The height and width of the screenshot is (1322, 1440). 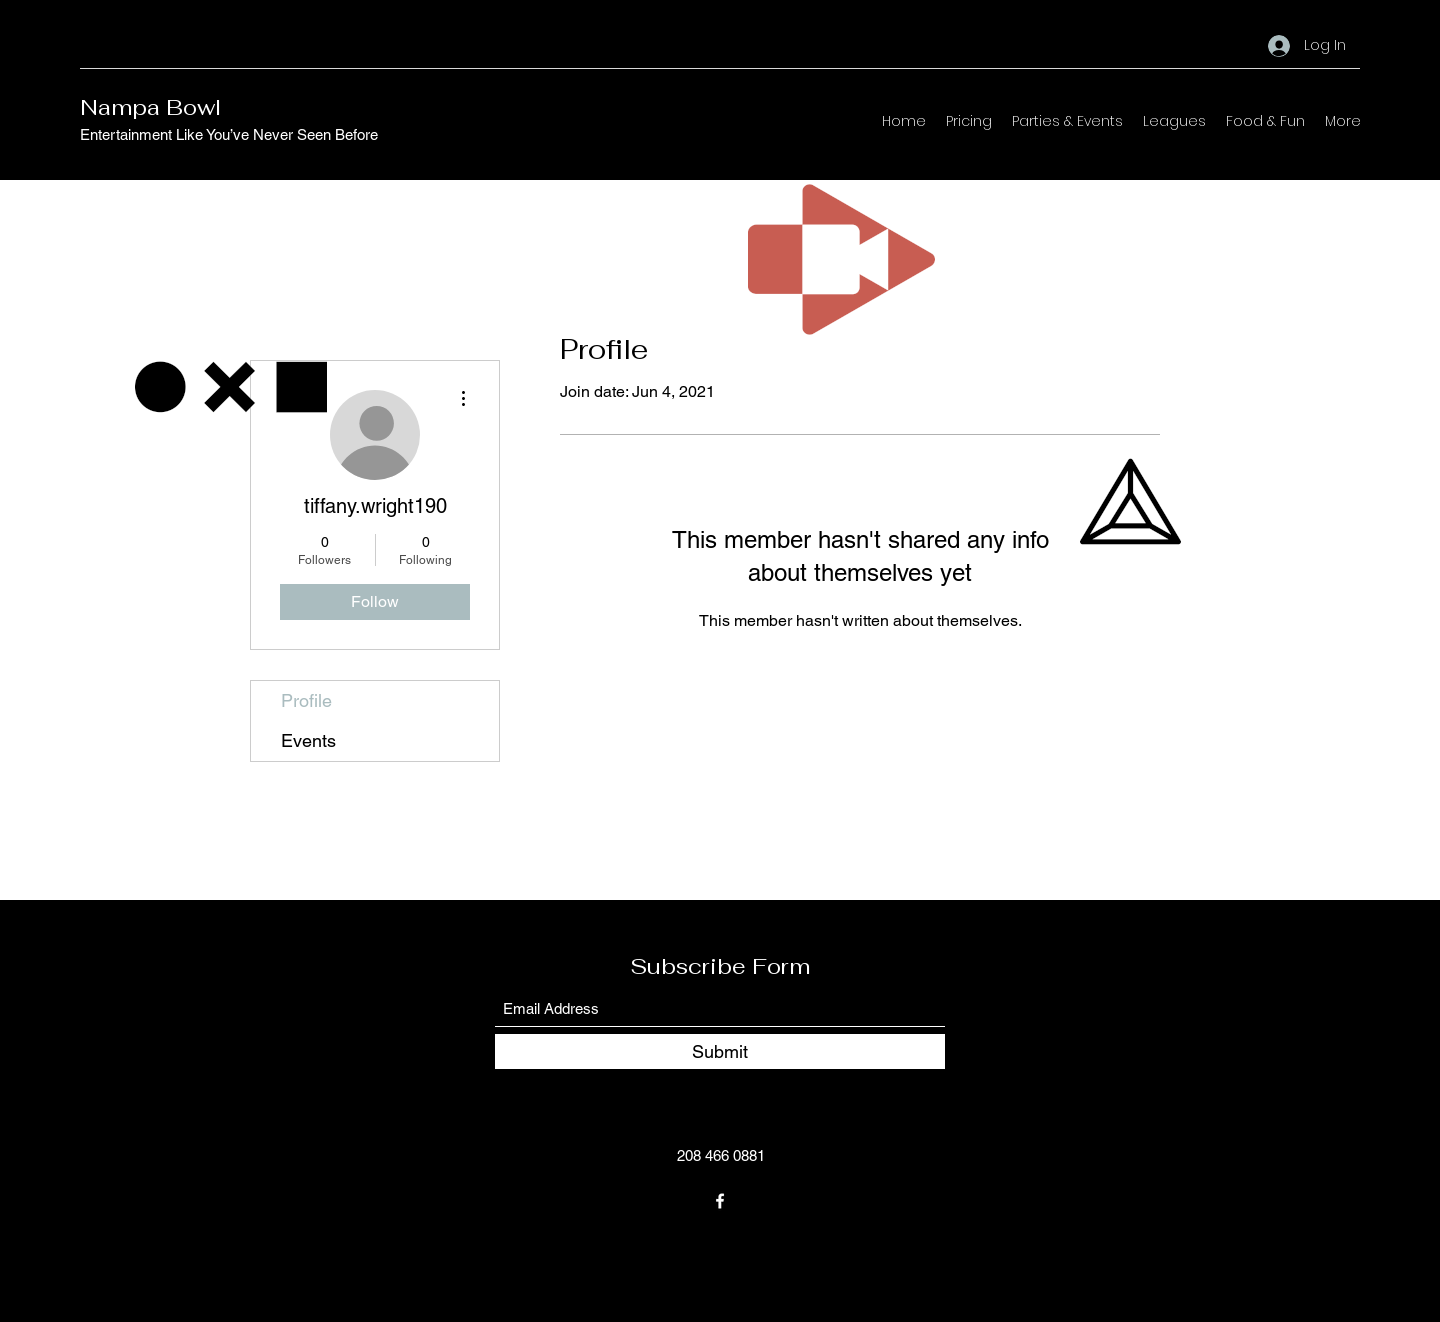 What do you see at coordinates (841, 259) in the screenshot?
I see `open screencastify screen recording app` at bounding box center [841, 259].